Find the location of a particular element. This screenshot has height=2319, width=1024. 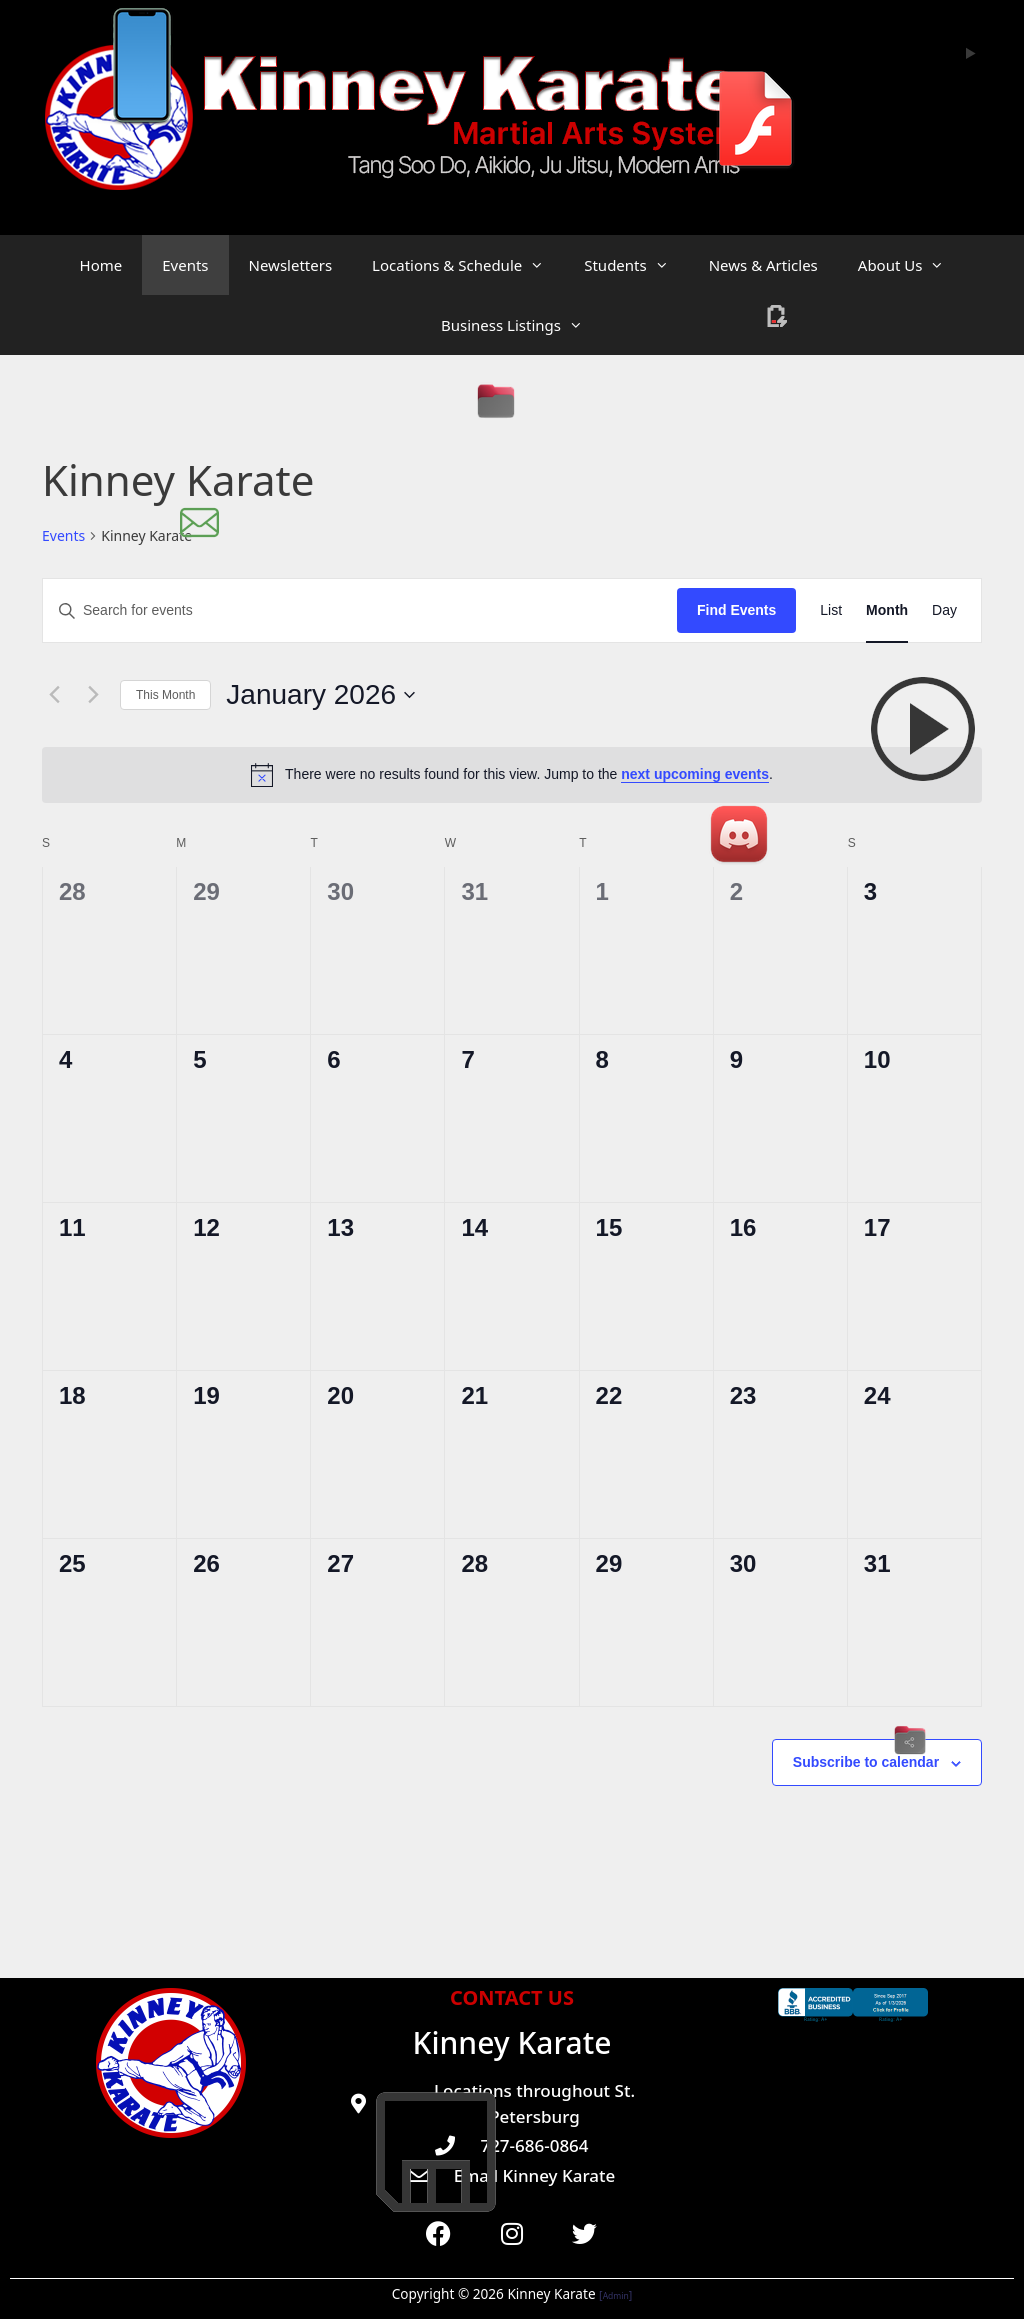

indicates low battery while charging is located at coordinates (776, 316).